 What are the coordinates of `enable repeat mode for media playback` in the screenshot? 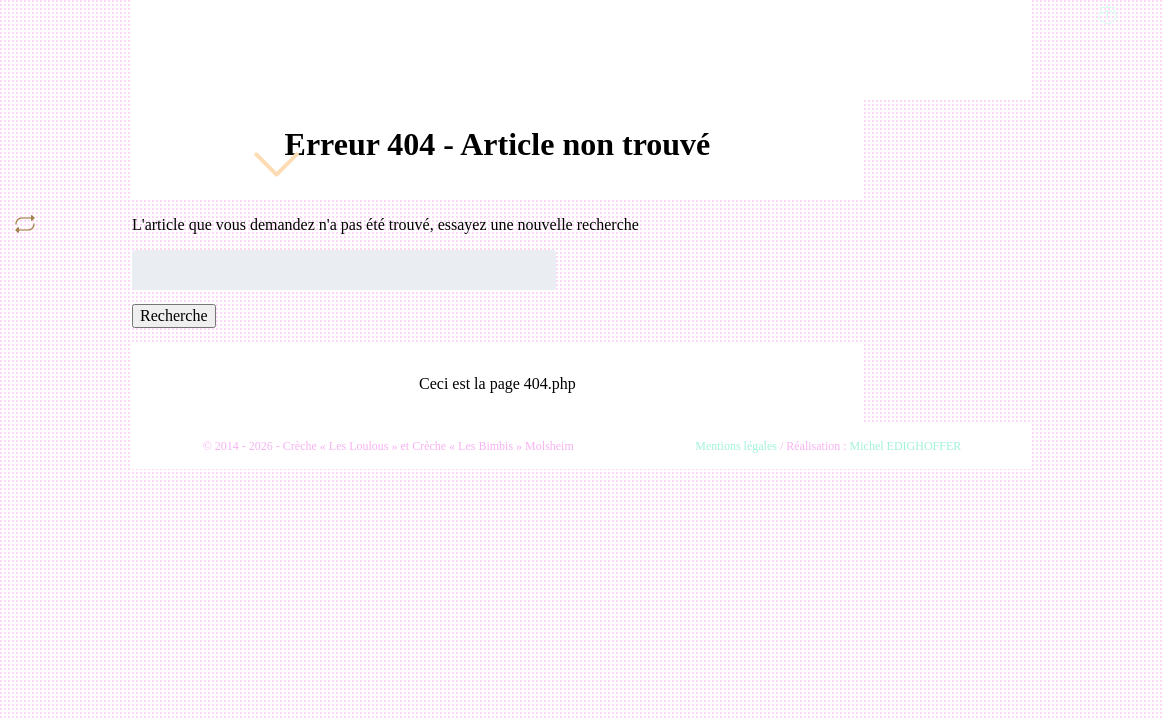 It's located at (25, 224).